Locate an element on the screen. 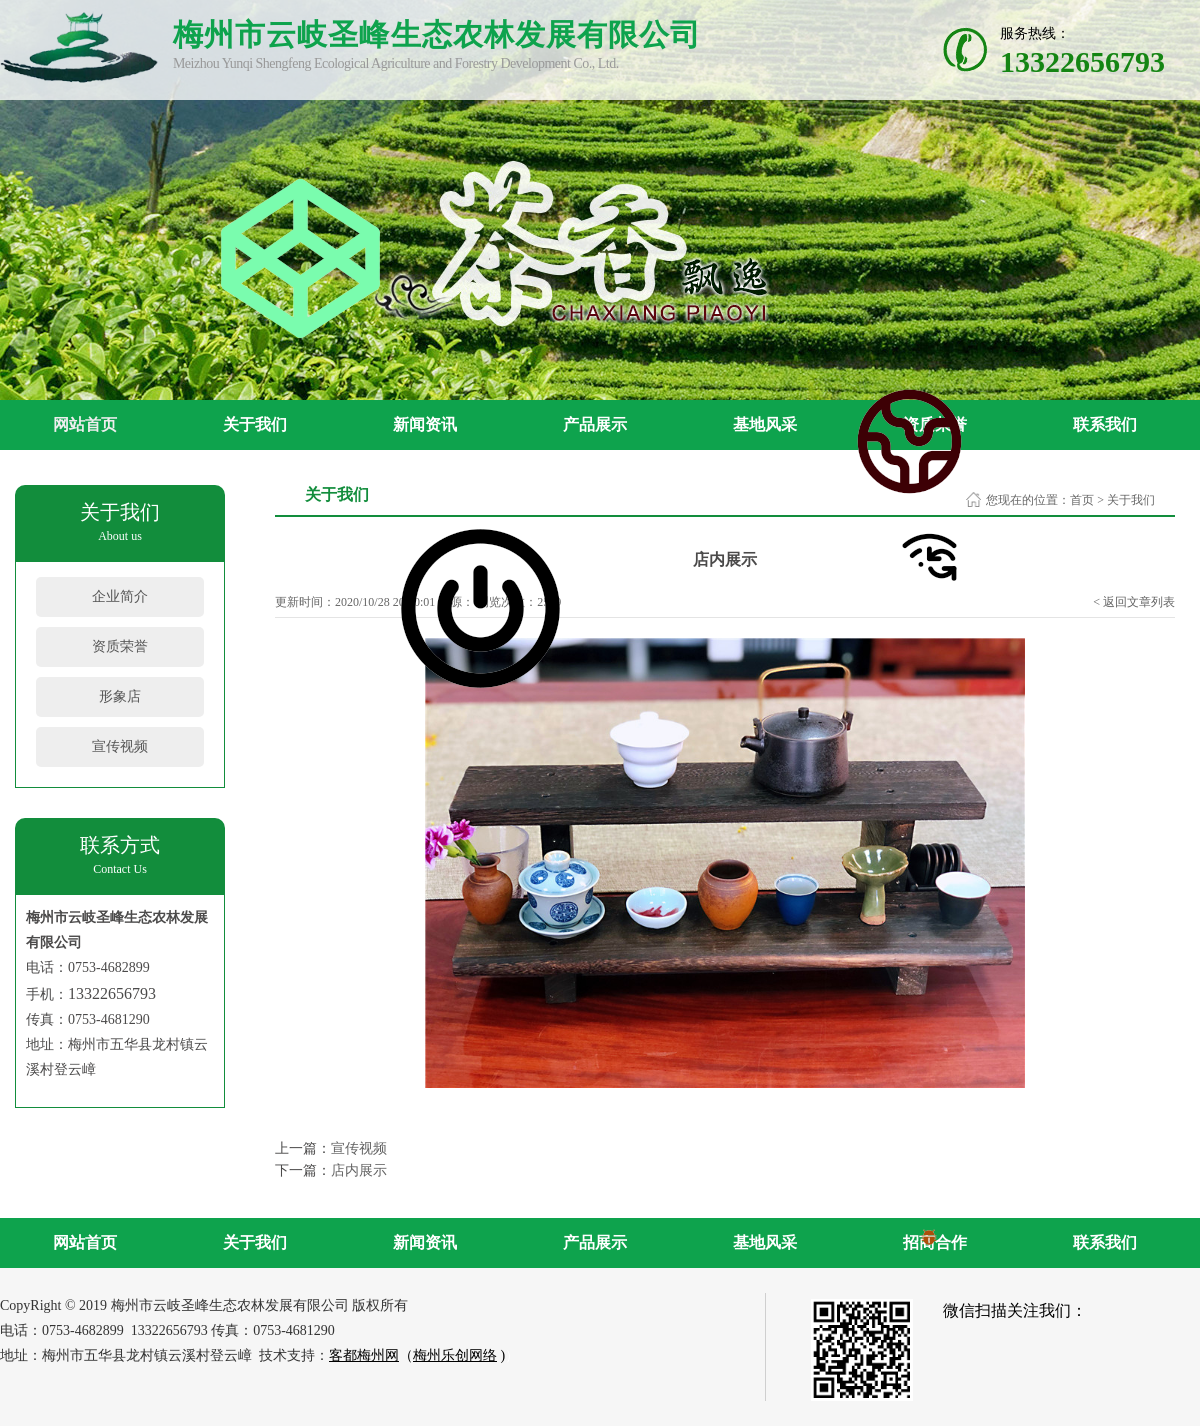 The height and width of the screenshot is (1426, 1200). turn device on or off is located at coordinates (480, 608).